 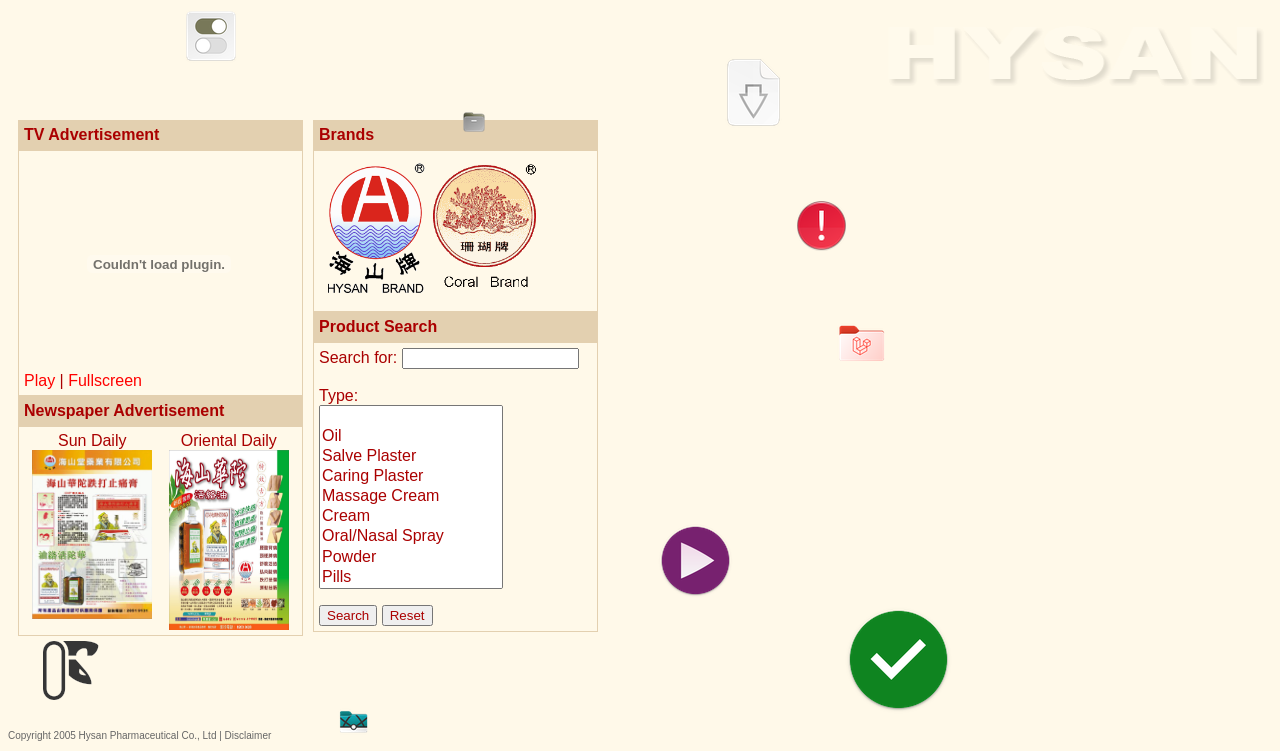 I want to click on apply mail filters to messages, so click(x=898, y=659).